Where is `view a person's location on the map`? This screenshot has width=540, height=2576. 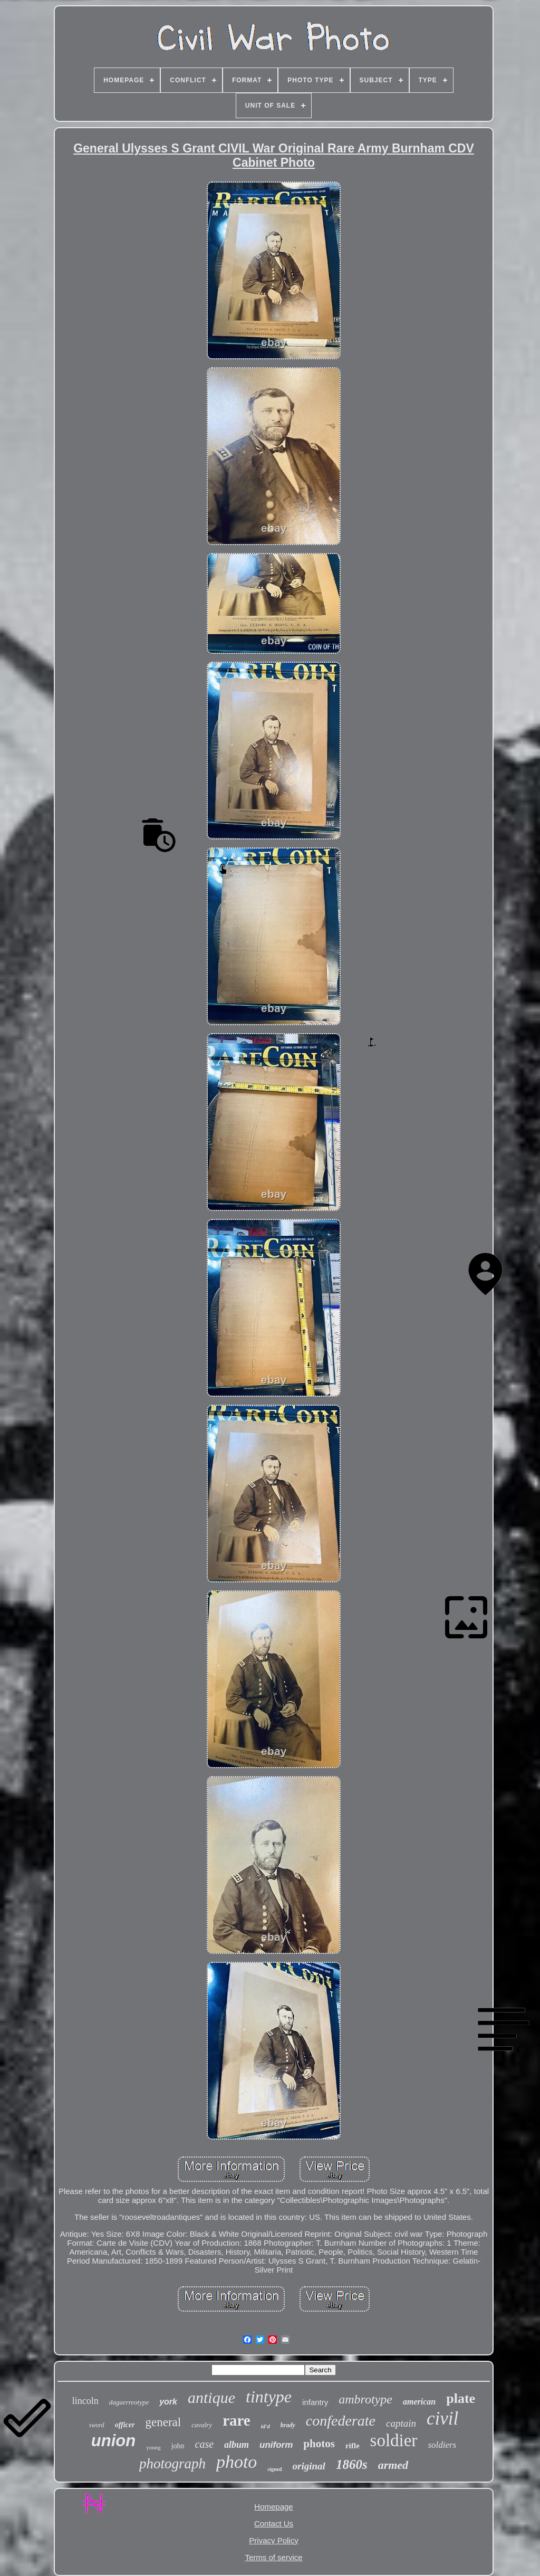
view a person's location on the map is located at coordinates (485, 1274).